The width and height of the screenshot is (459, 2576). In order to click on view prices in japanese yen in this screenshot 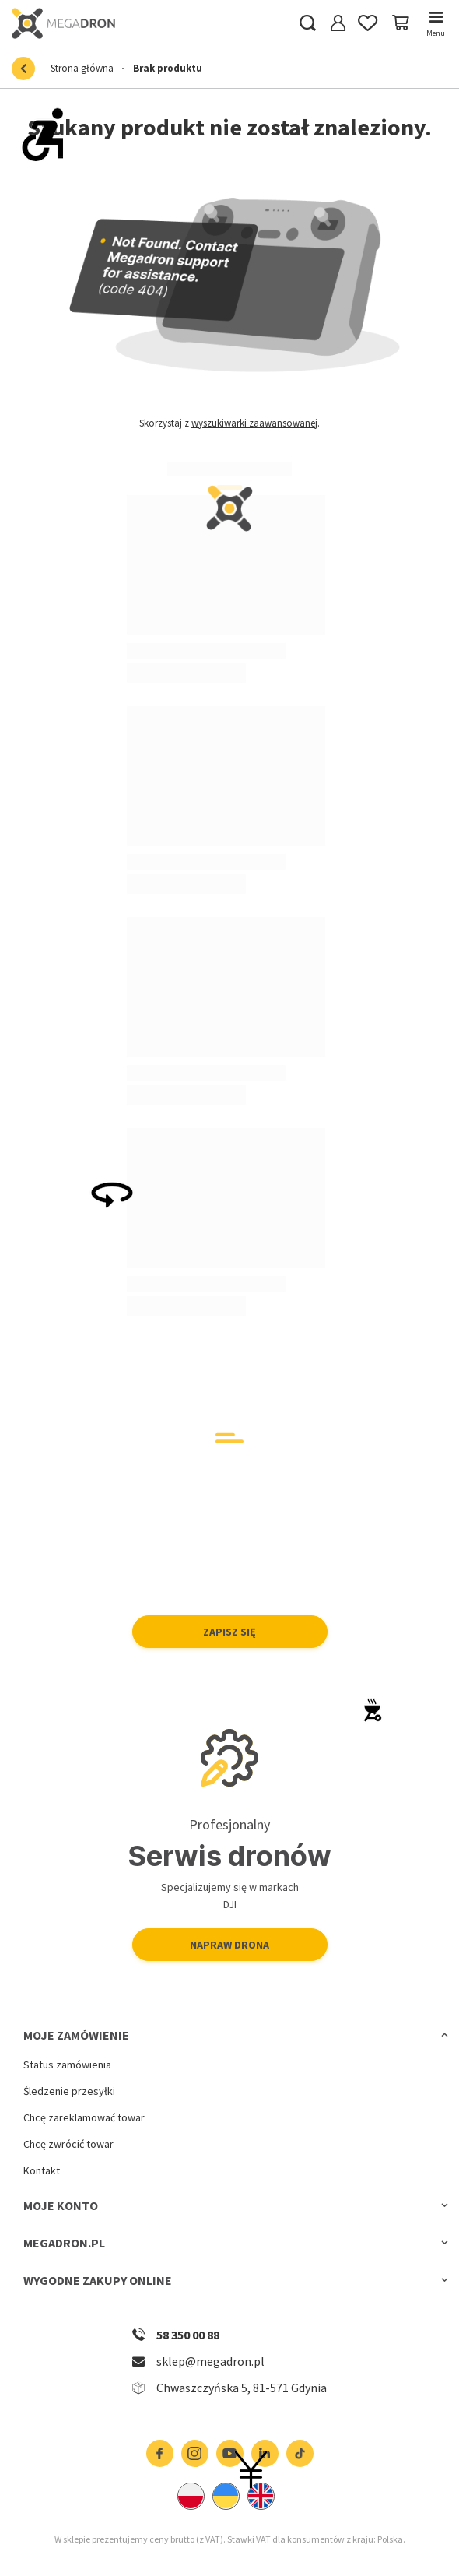, I will do `click(251, 2469)`.